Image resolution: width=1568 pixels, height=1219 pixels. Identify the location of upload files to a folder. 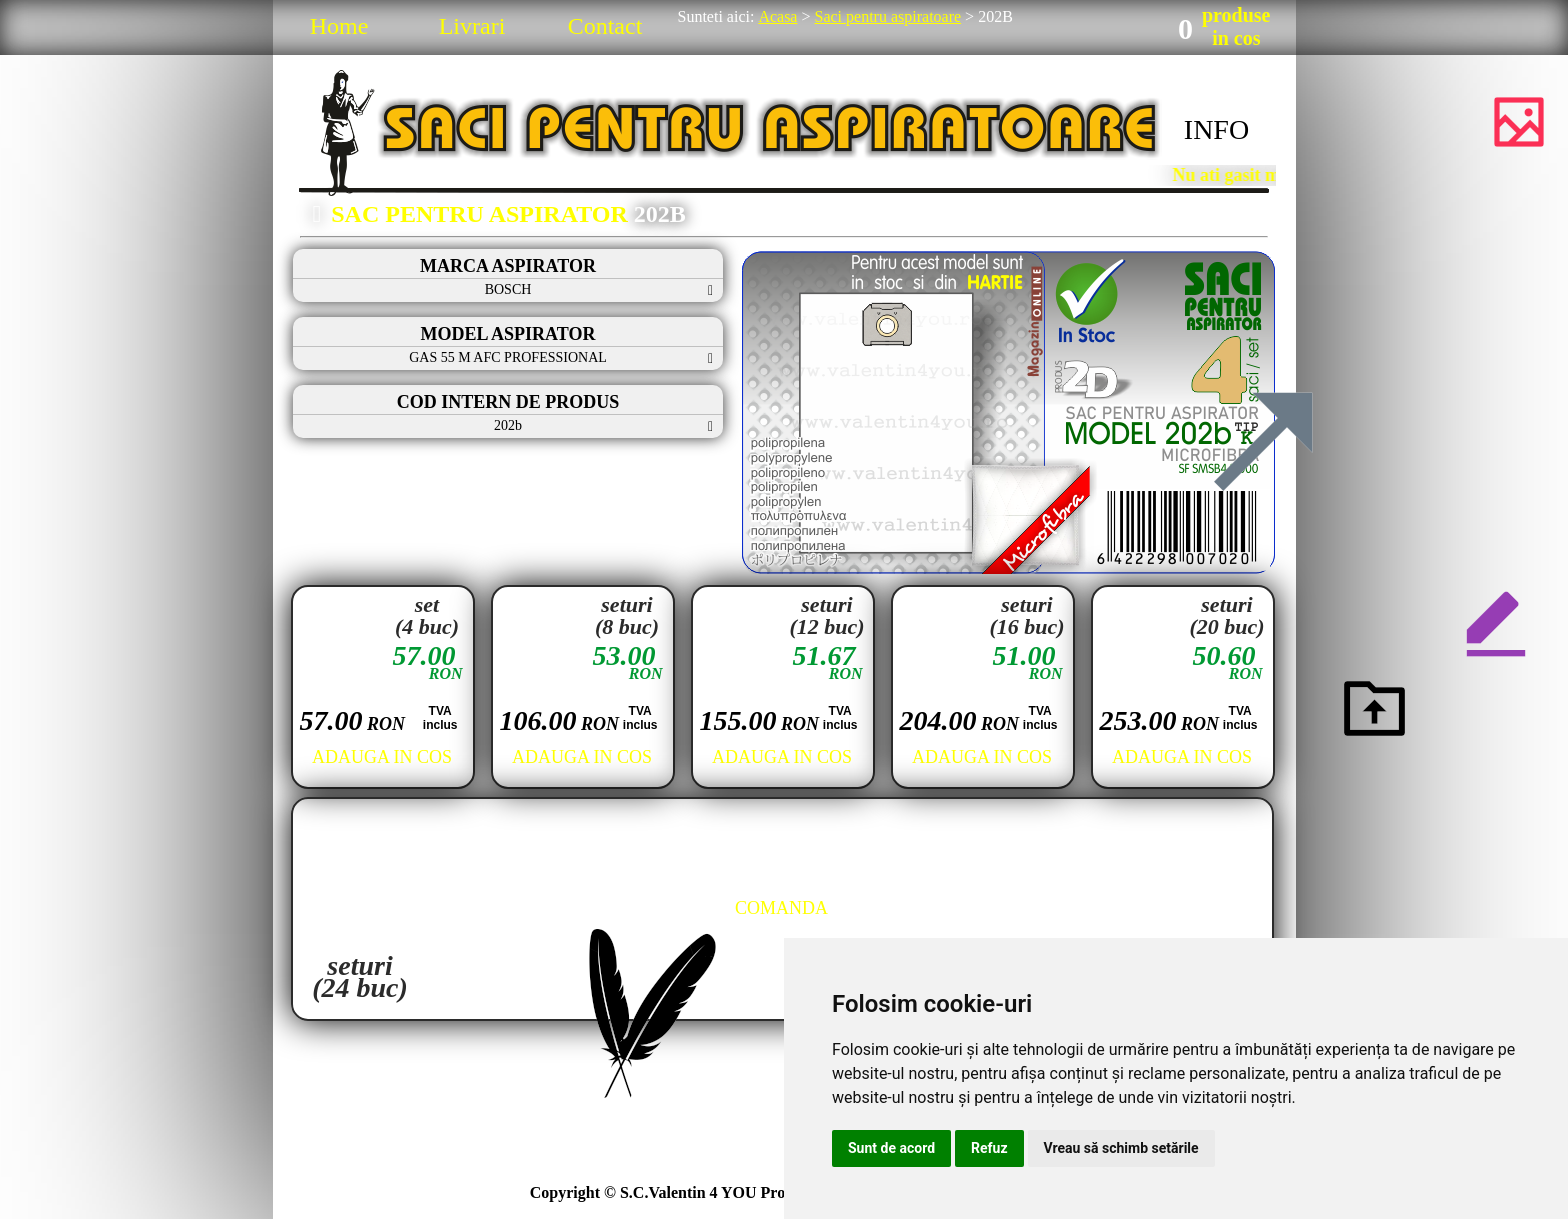
(1374, 708).